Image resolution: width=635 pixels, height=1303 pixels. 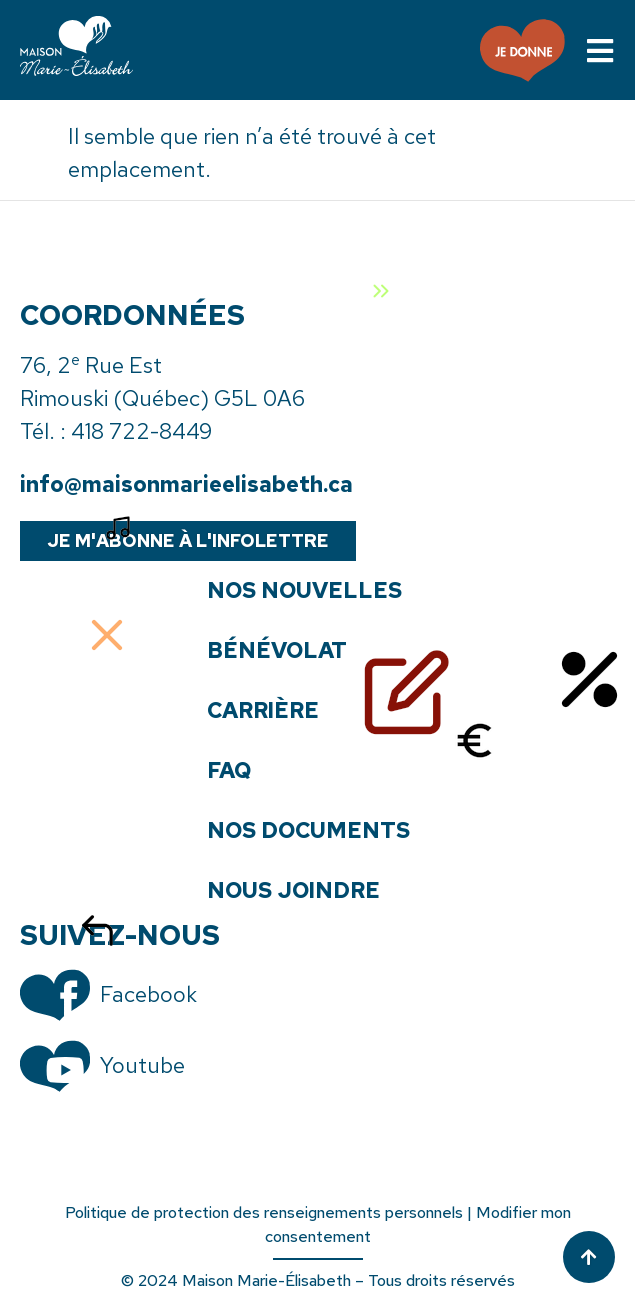 I want to click on edit or modify content, so click(x=406, y=692).